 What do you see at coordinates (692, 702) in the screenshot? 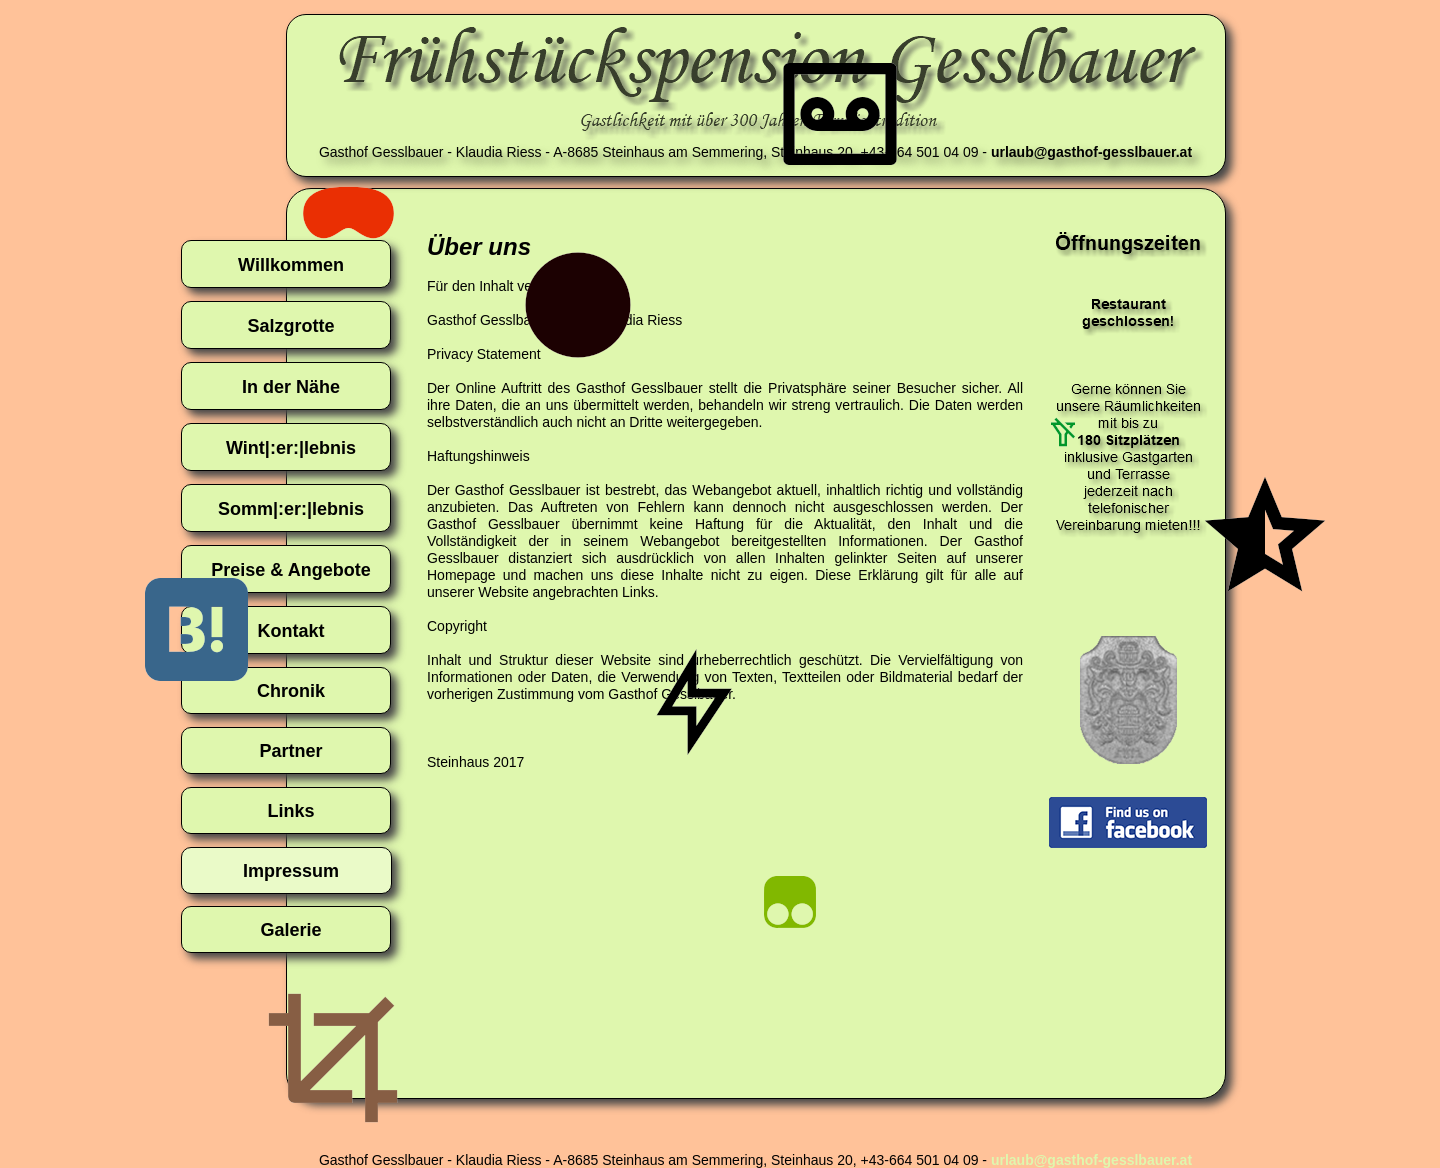
I see `turn on device flashlight` at bounding box center [692, 702].